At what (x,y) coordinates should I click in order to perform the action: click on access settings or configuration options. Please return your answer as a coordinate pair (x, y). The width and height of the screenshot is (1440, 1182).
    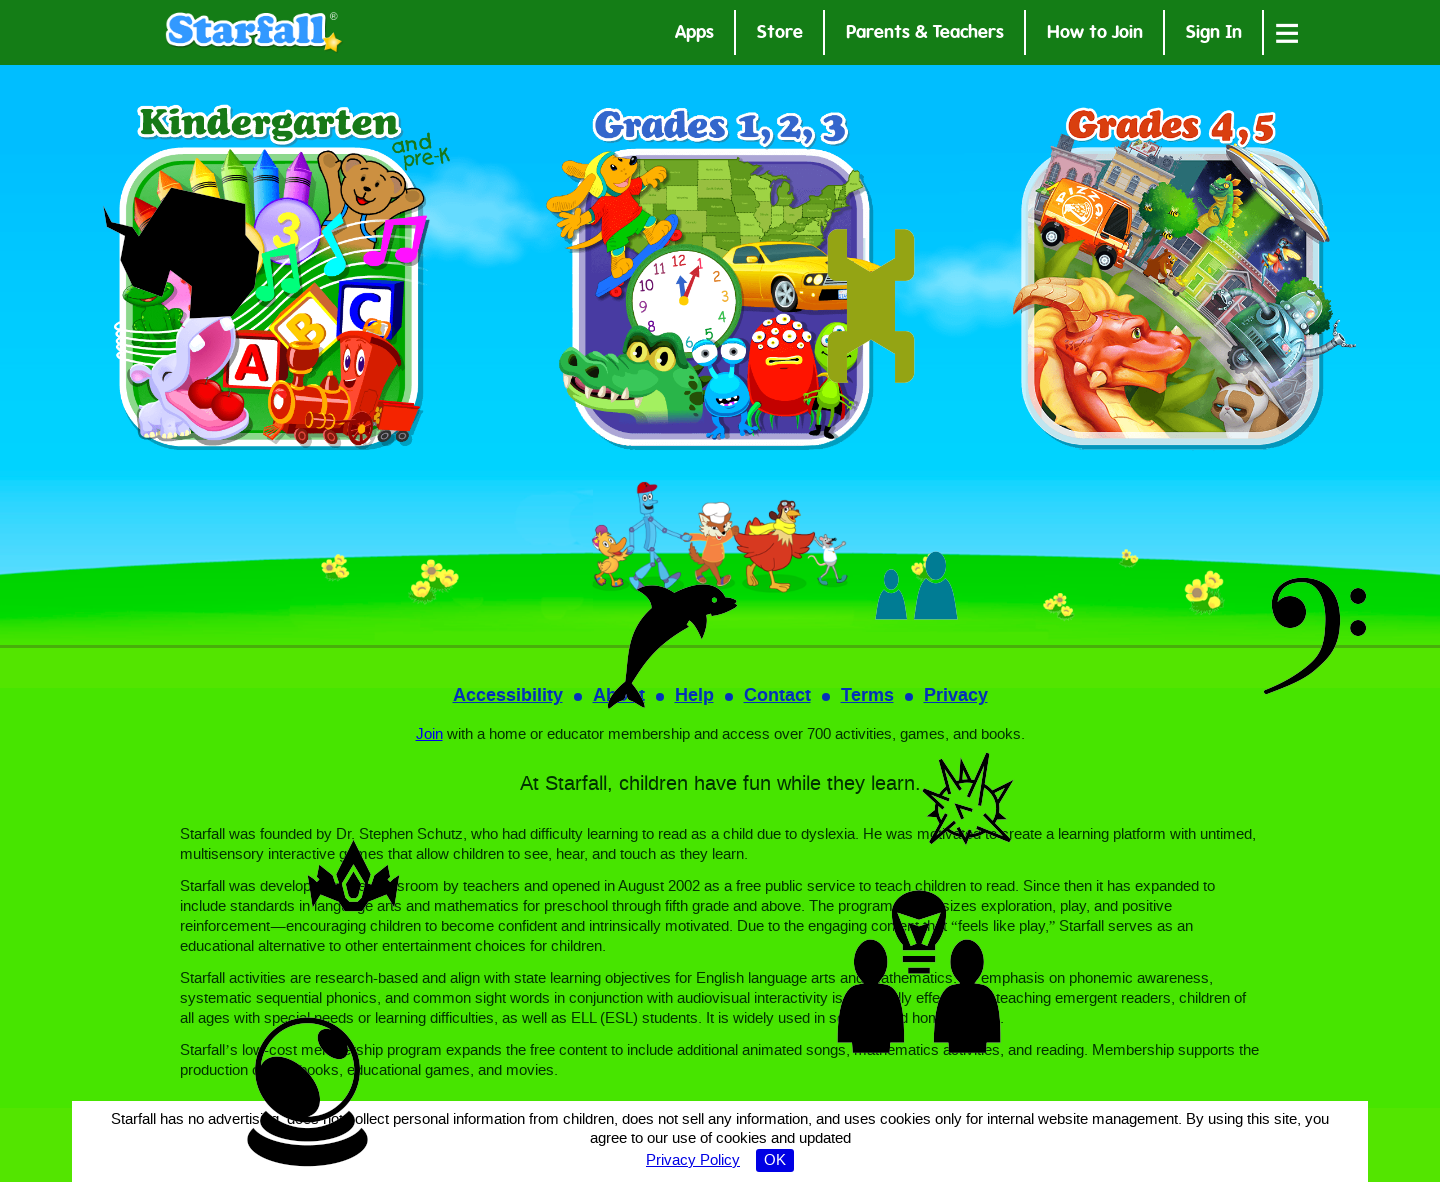
    Looking at the image, I should click on (871, 306).